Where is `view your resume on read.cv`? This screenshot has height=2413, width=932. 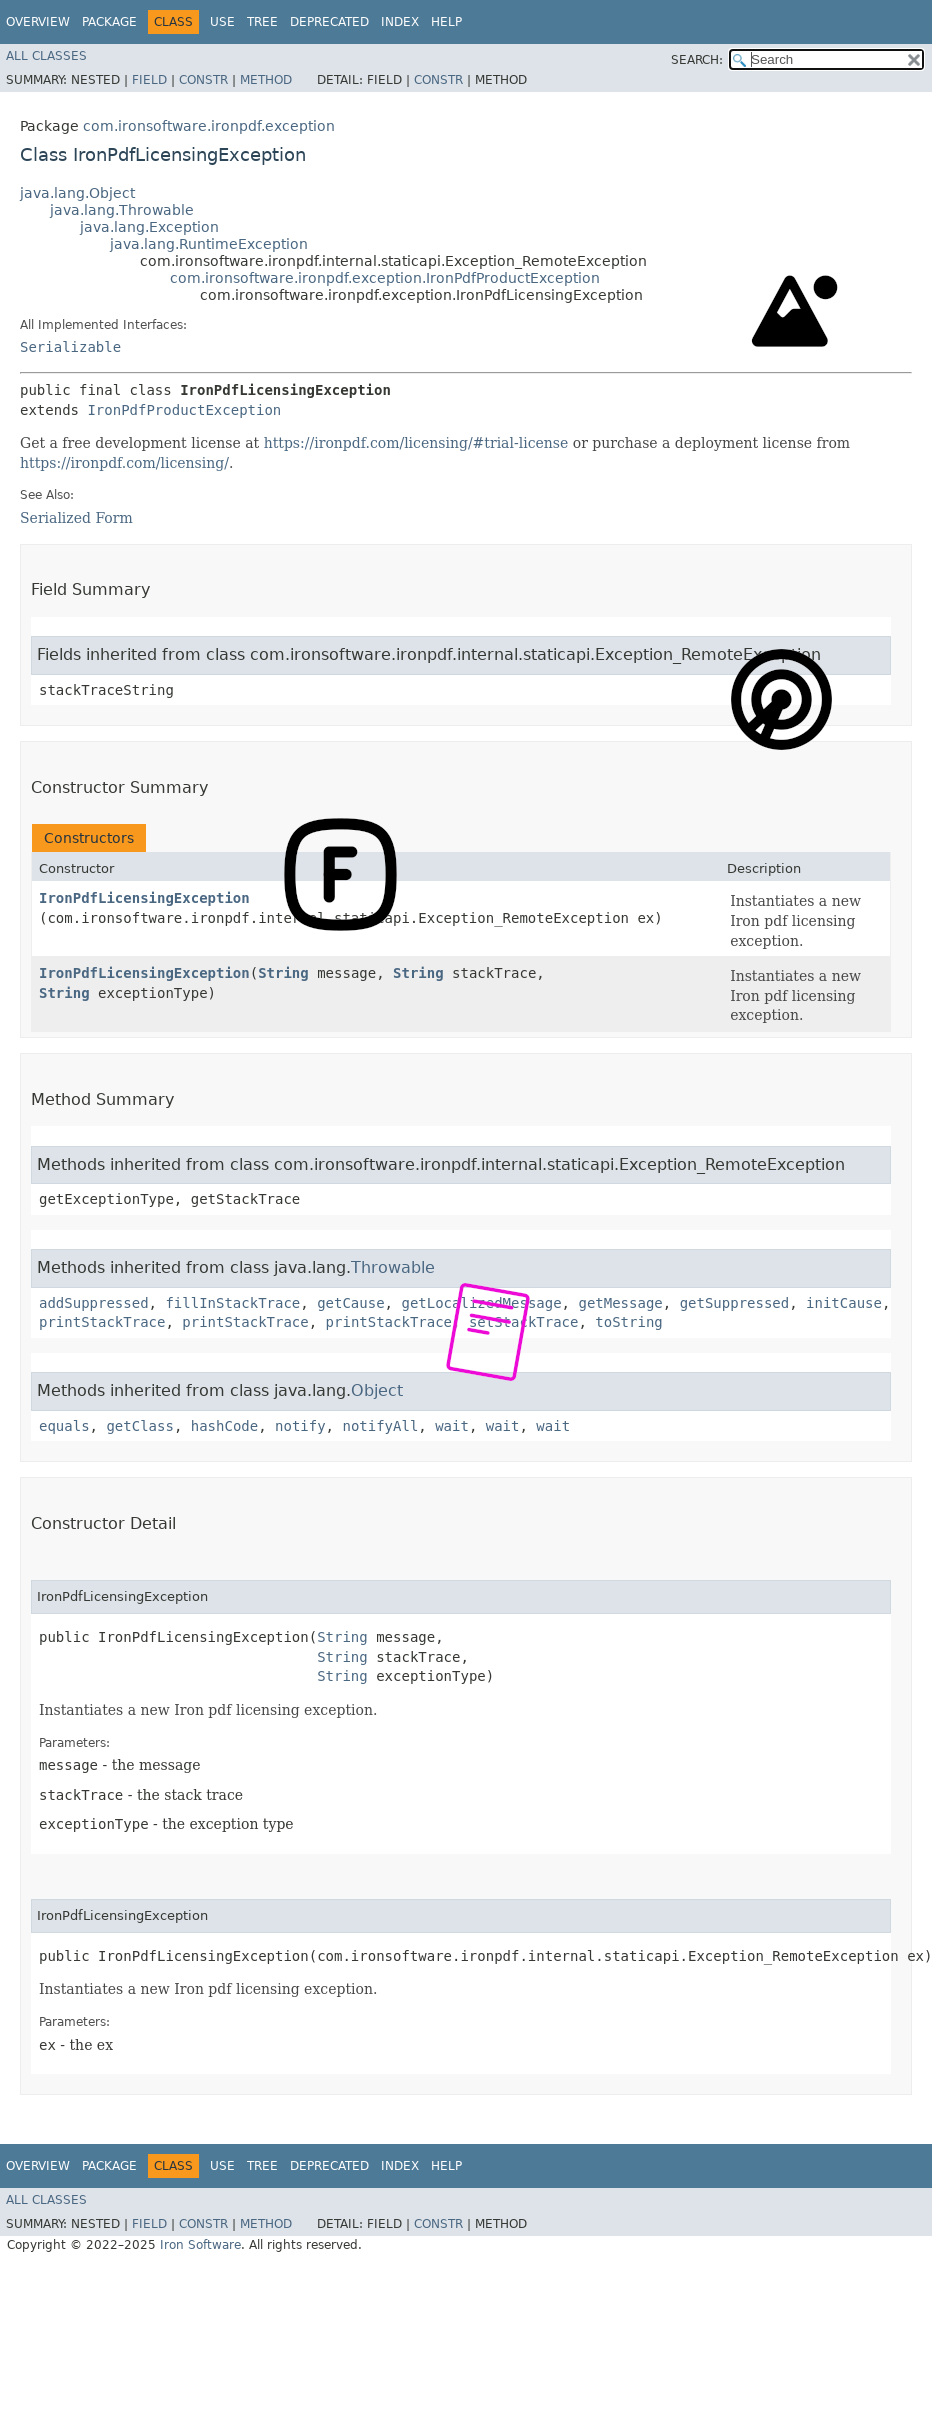 view your resume on read.cv is located at coordinates (488, 1332).